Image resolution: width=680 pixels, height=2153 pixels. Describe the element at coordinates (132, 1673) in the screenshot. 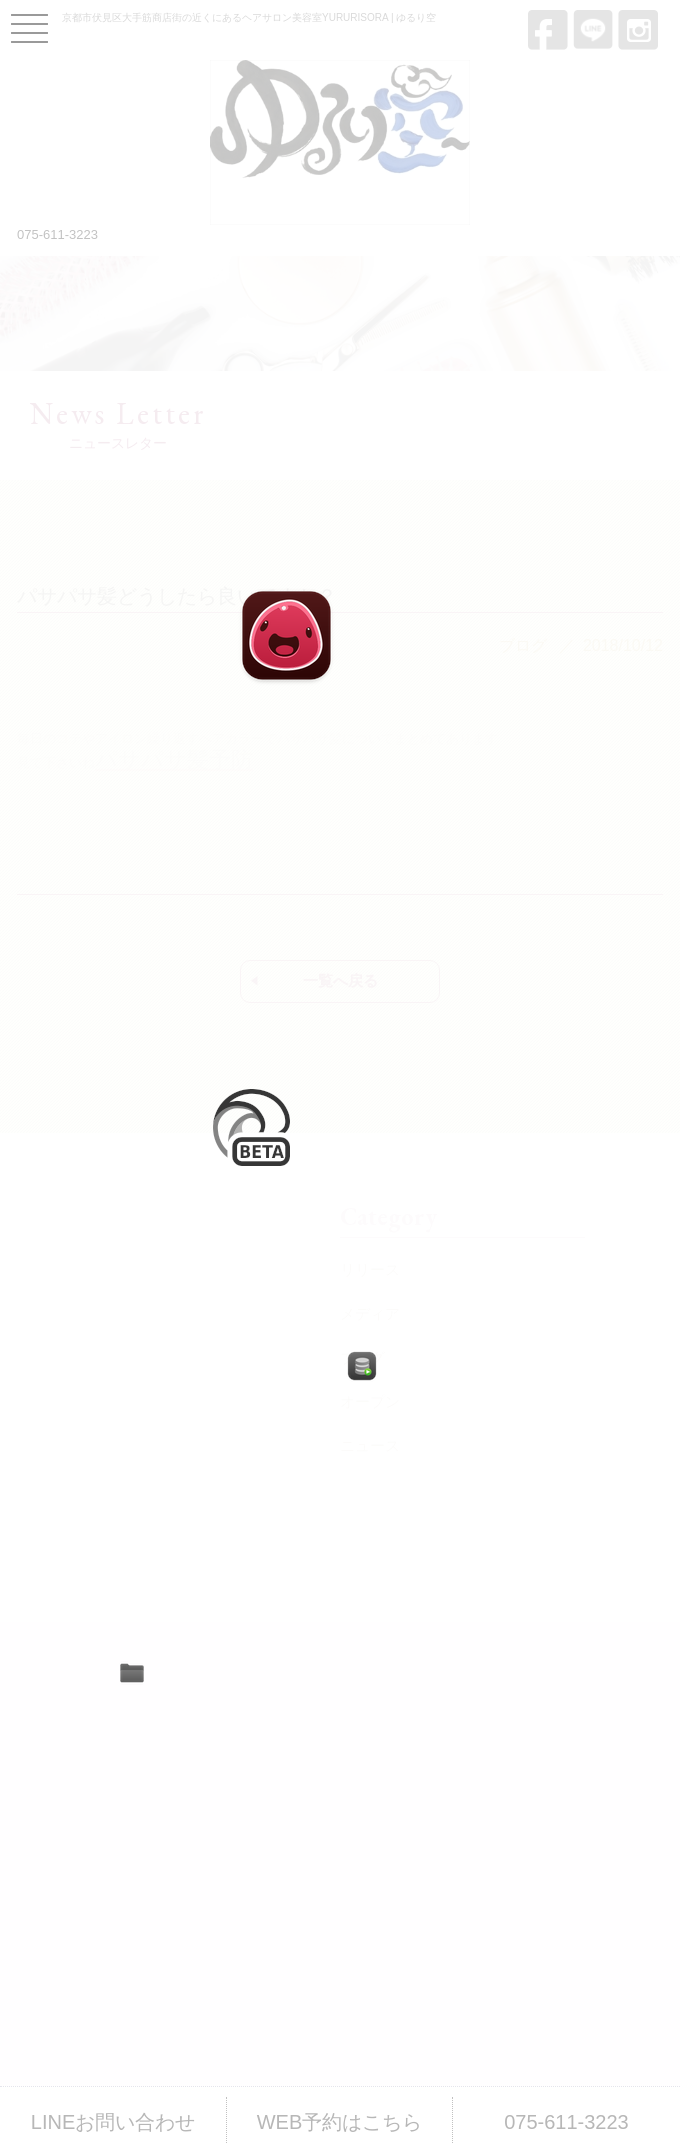

I see `open folder containing files or documents` at that location.